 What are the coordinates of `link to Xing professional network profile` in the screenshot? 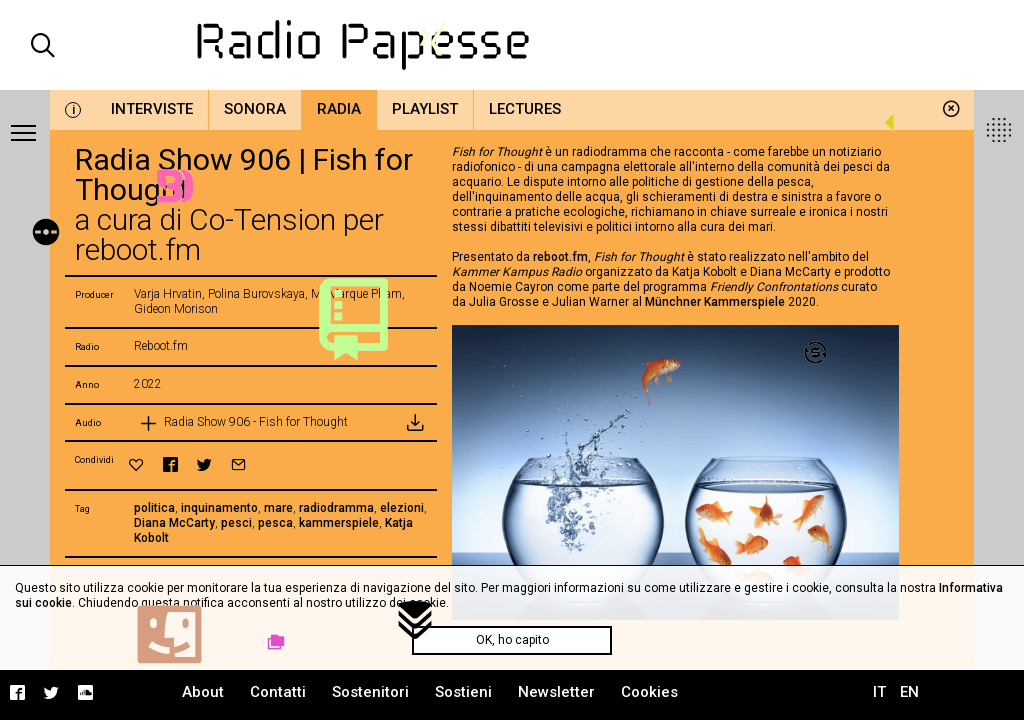 It's located at (431, 37).